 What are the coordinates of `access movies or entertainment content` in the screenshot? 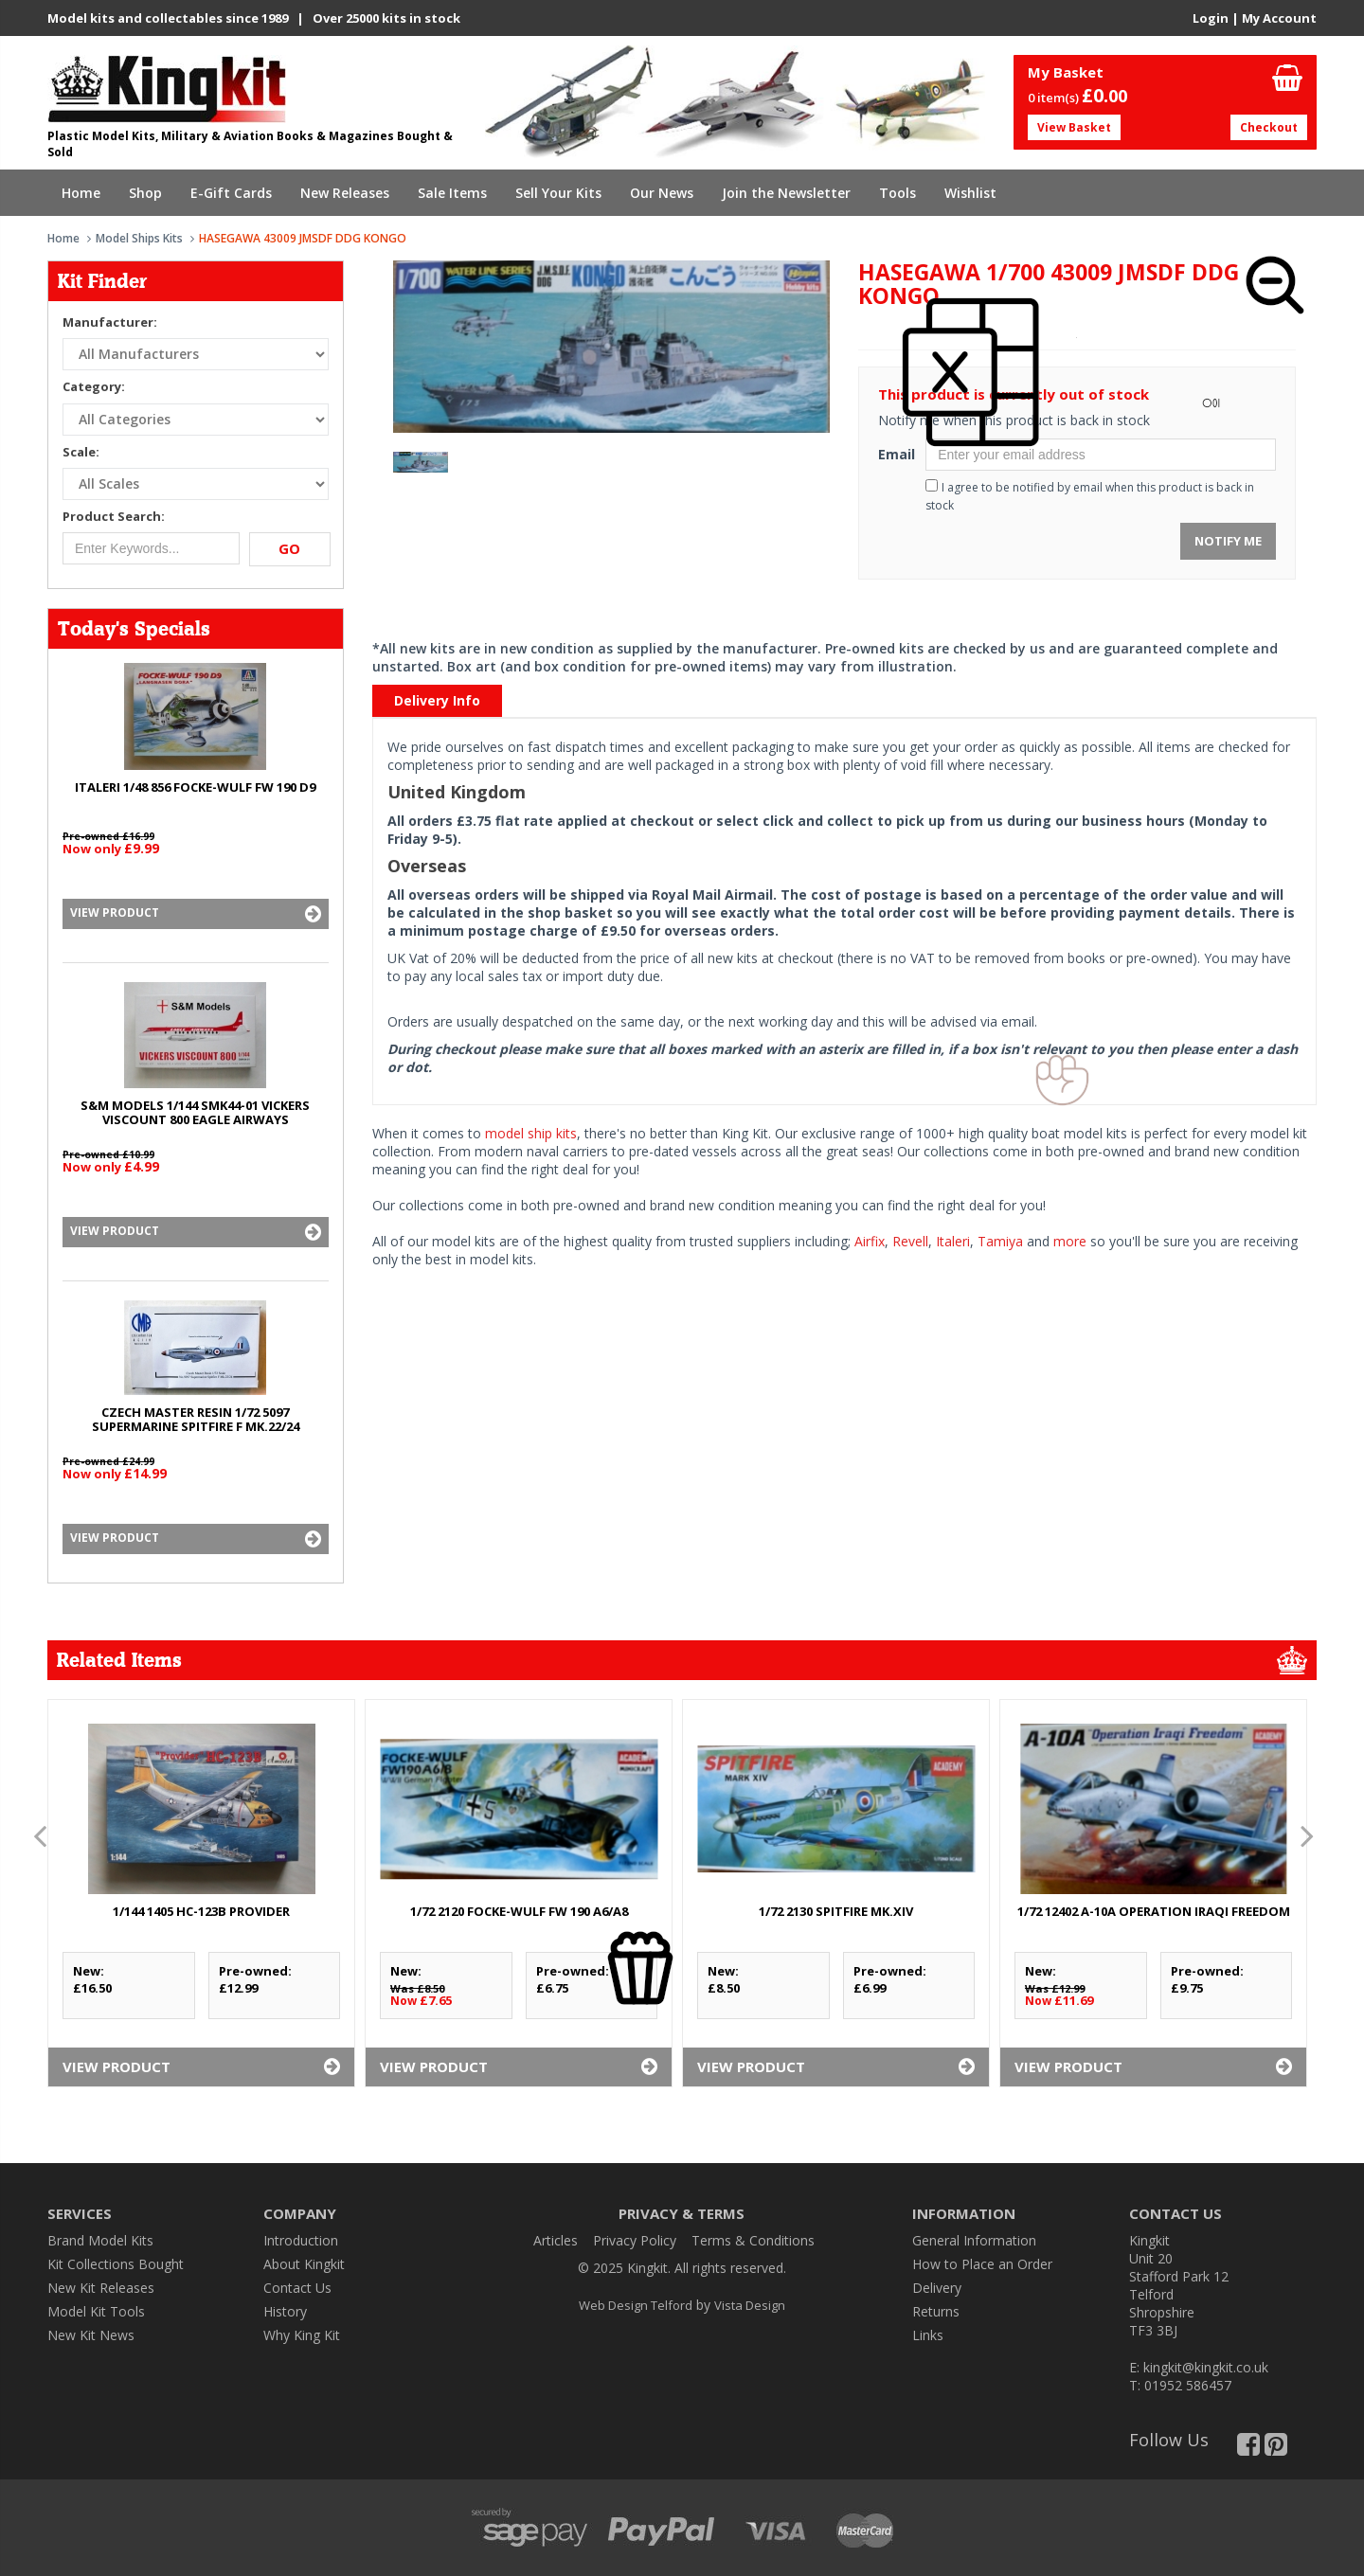 It's located at (640, 1968).